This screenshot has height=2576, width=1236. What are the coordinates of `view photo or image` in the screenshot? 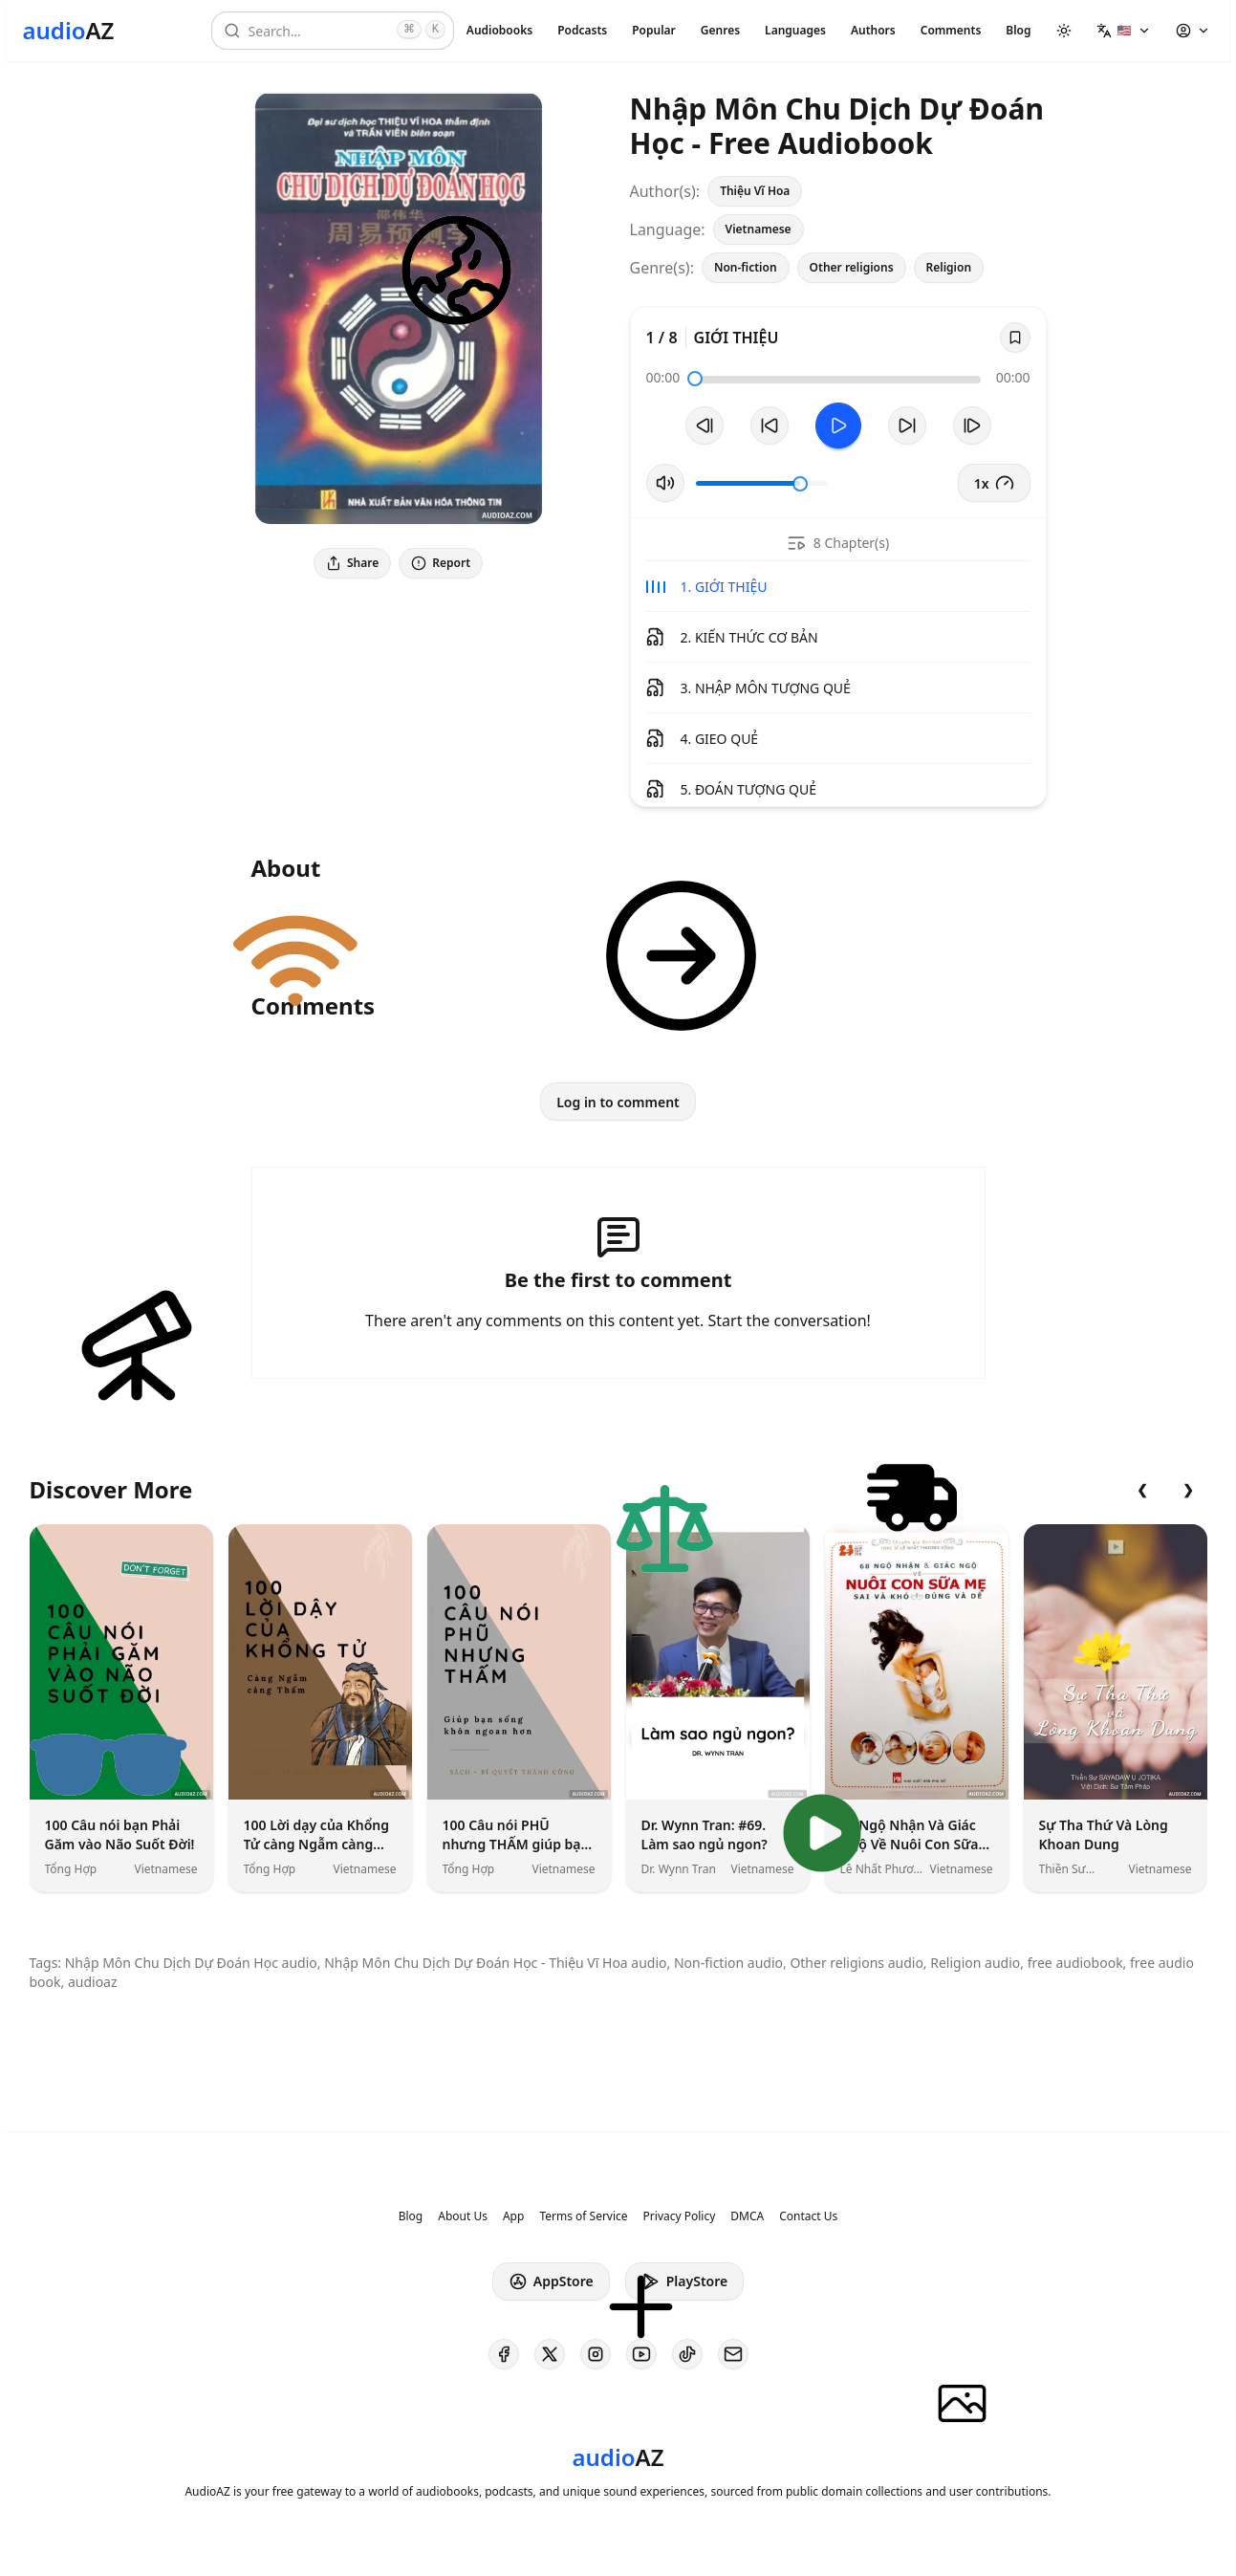 It's located at (962, 2403).